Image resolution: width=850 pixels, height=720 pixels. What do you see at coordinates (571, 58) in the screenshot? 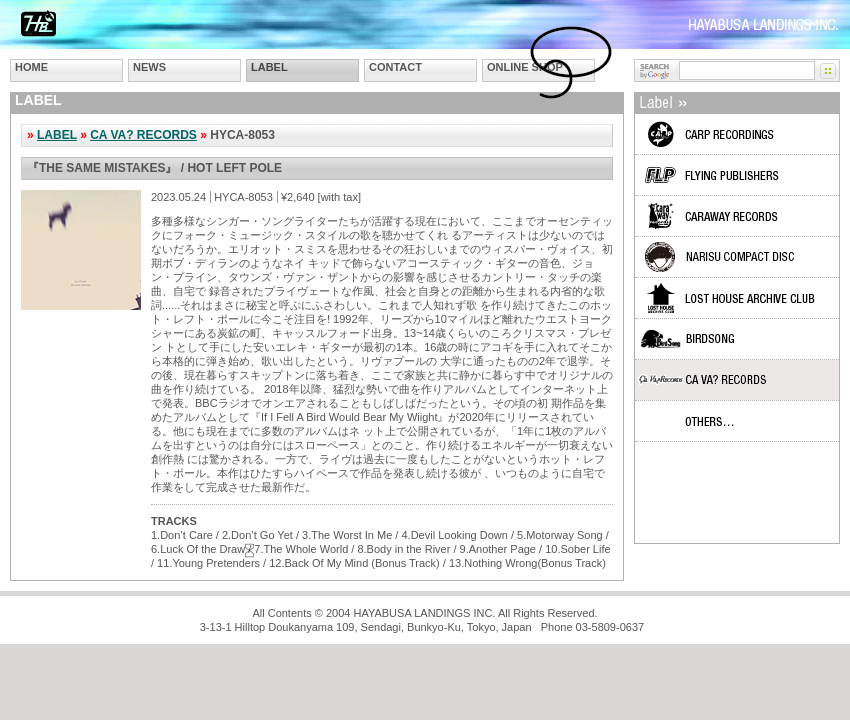
I see `freeform selection tool` at bounding box center [571, 58].